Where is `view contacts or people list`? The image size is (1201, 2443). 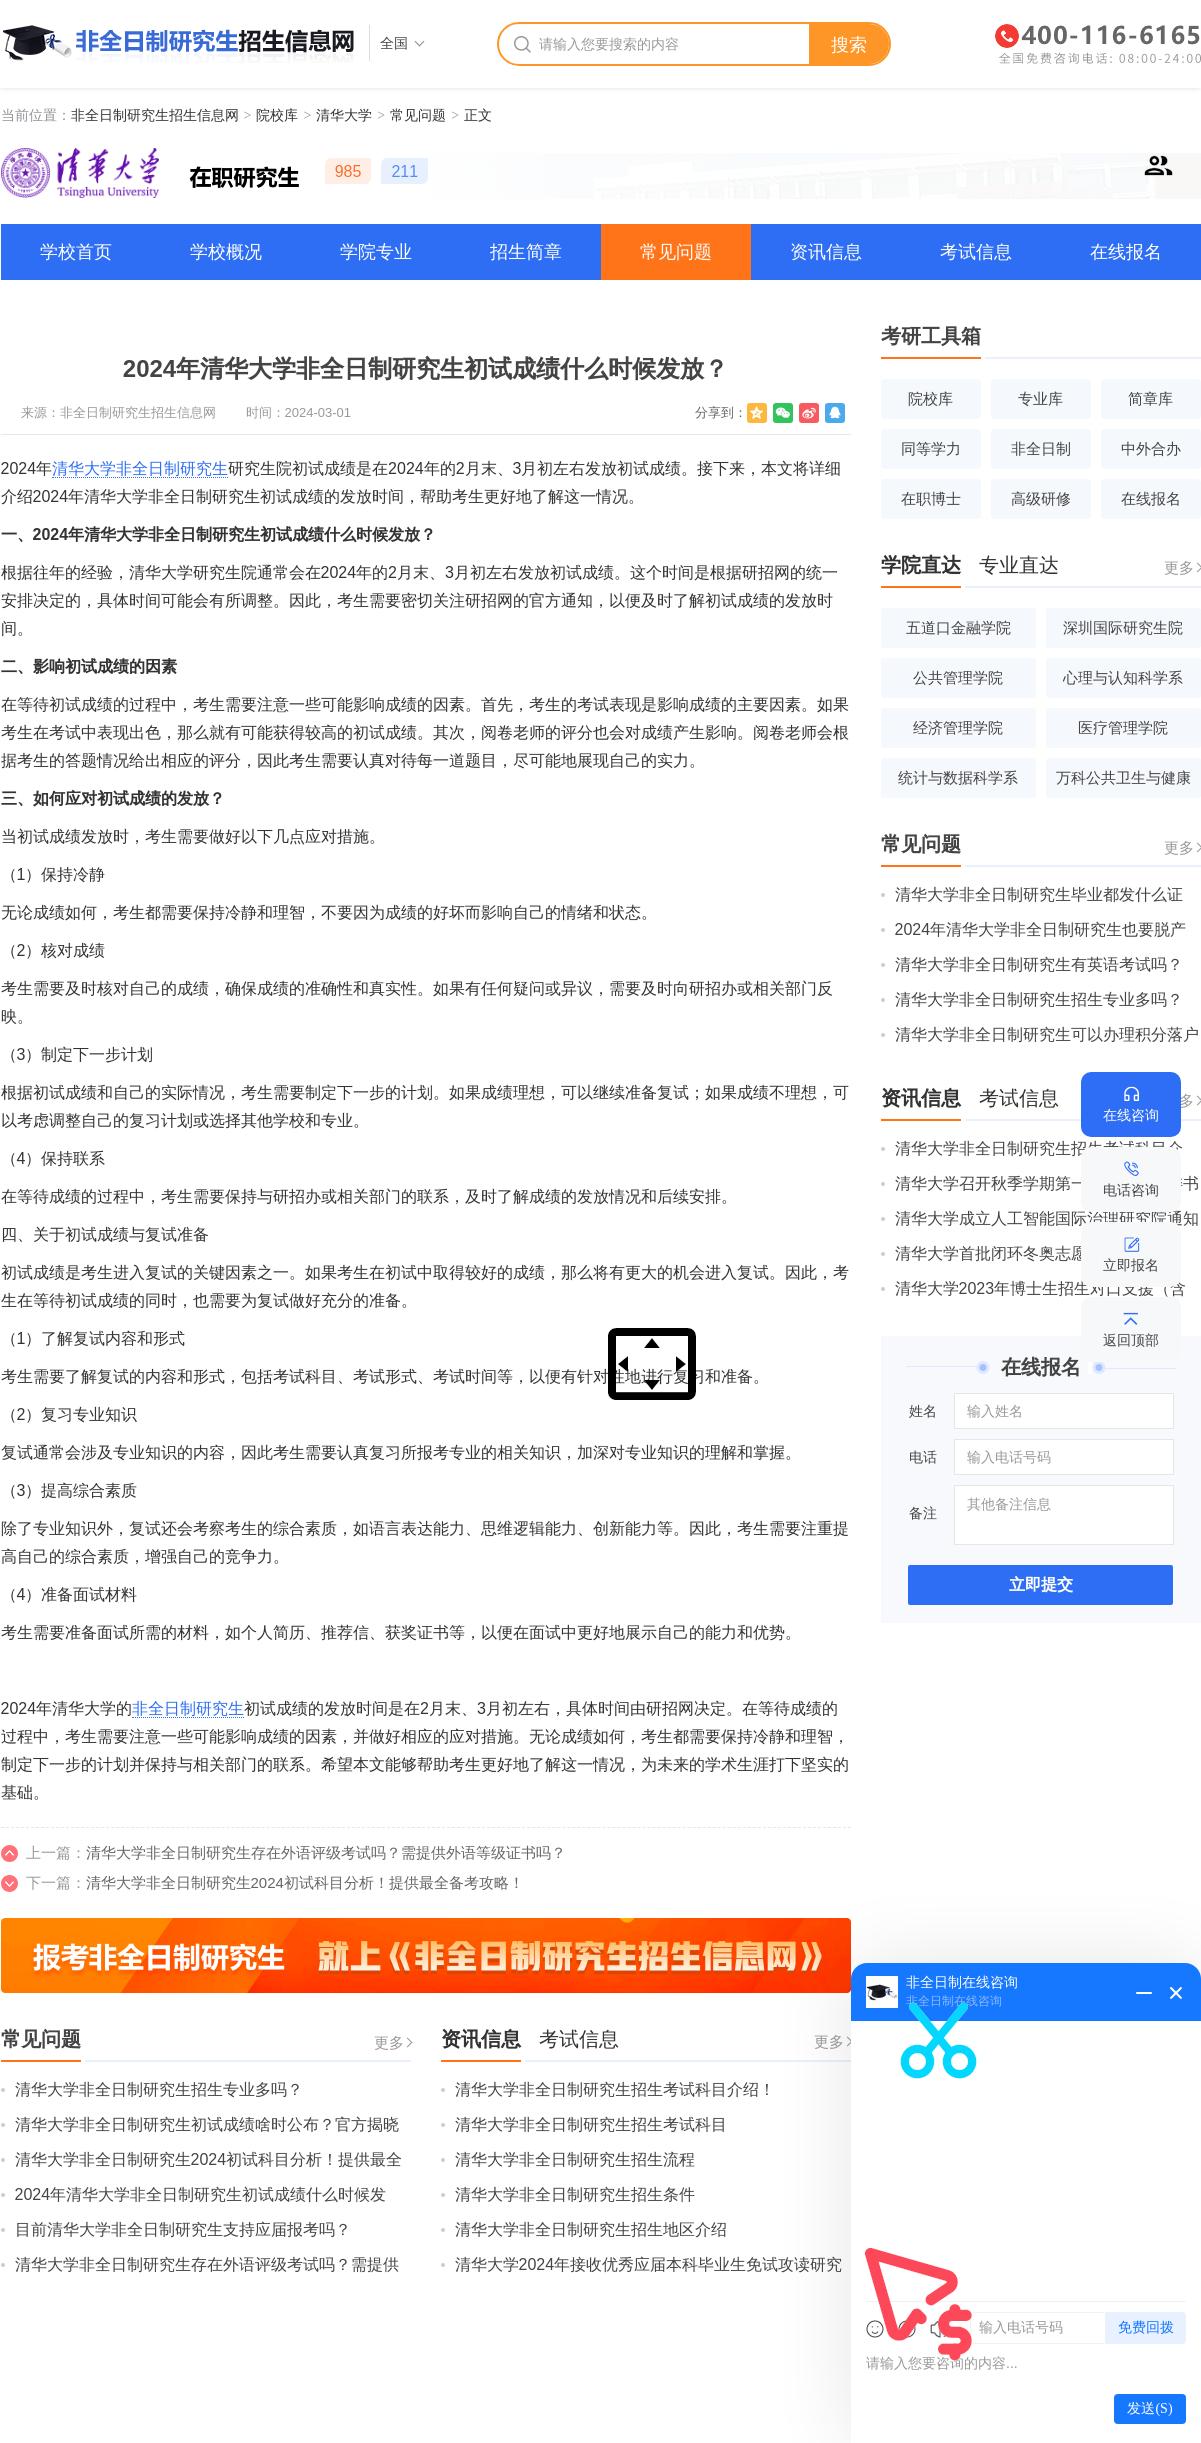 view contacts or people list is located at coordinates (1158, 165).